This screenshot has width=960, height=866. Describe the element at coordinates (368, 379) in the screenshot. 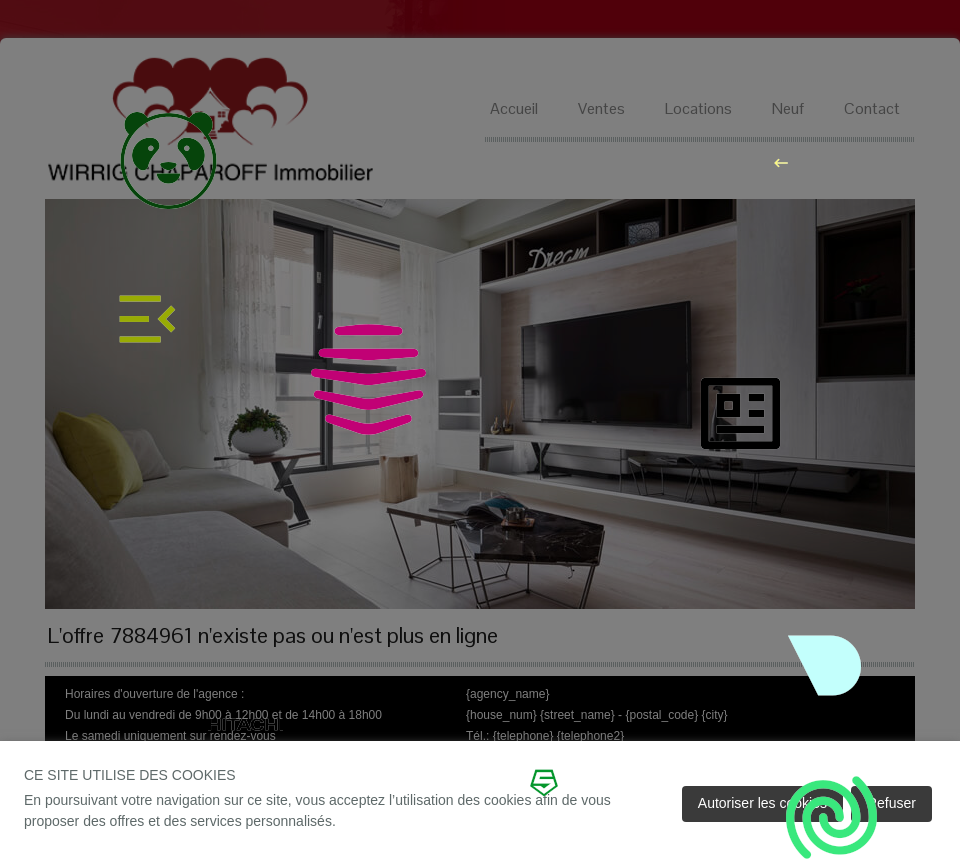

I see `open the Hive app` at that location.